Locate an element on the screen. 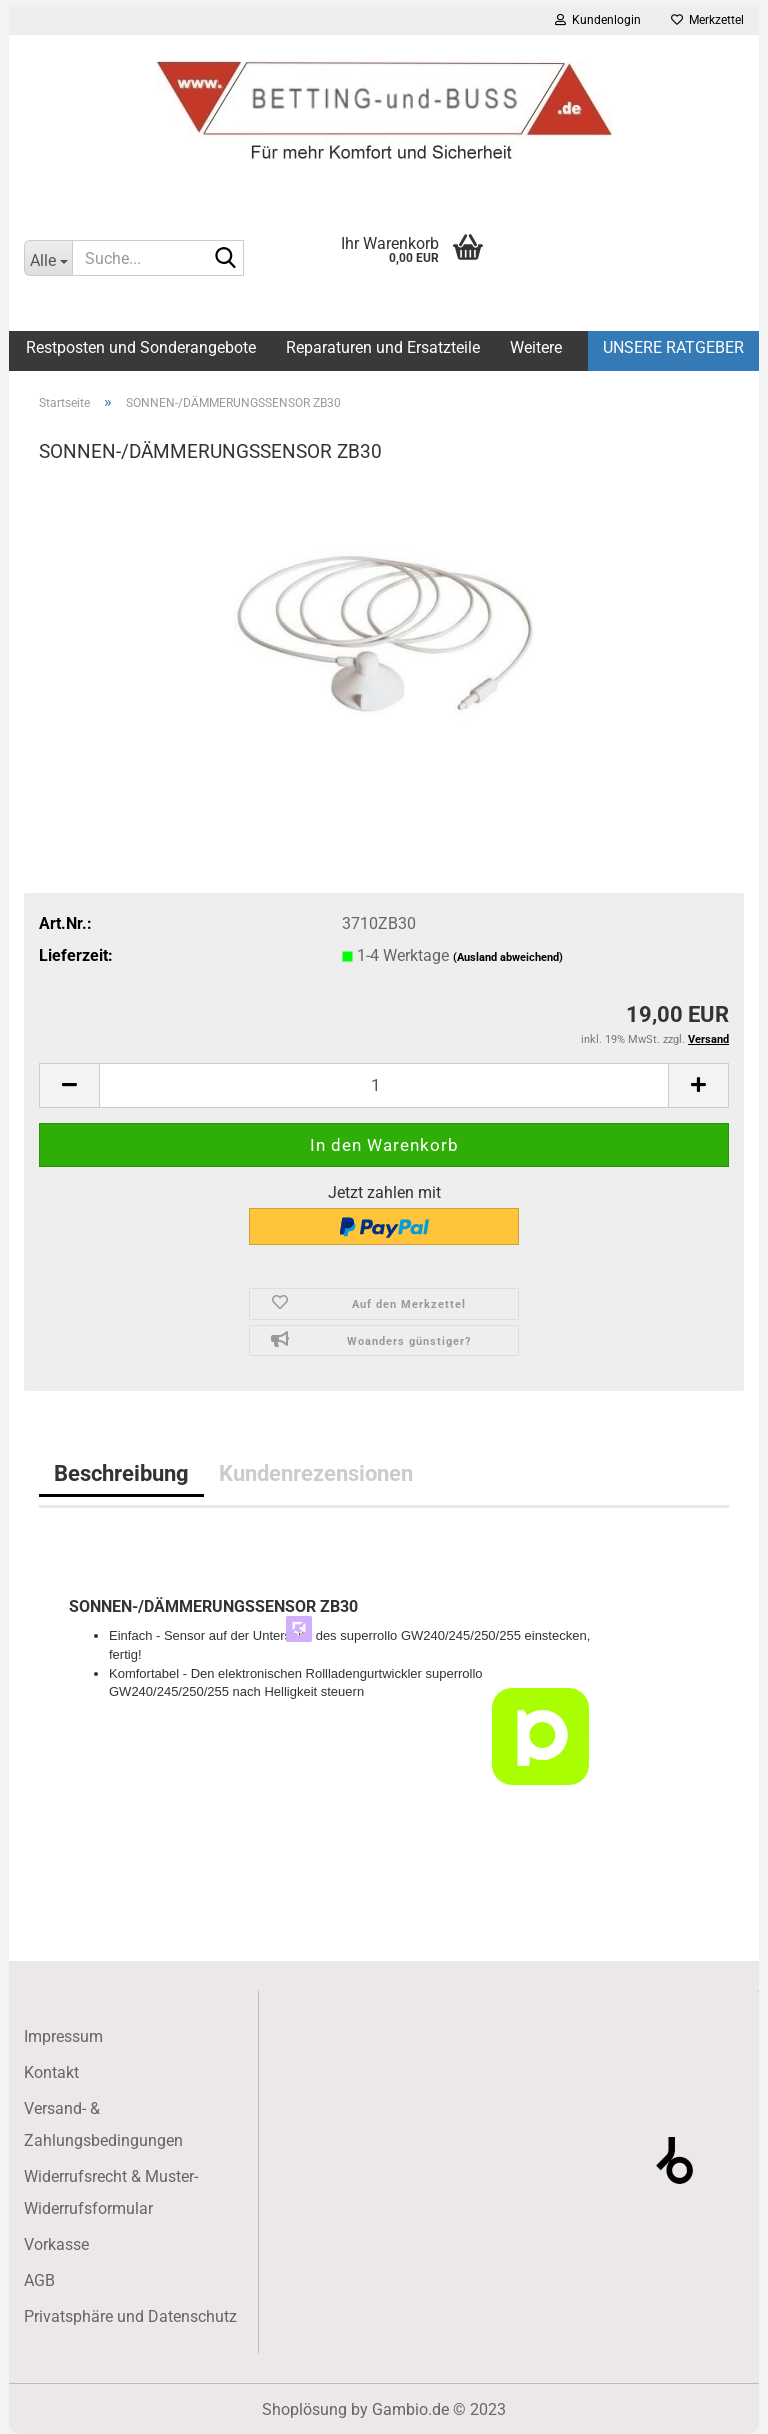 The width and height of the screenshot is (768, 2434). clubforce app or service logo is located at coordinates (299, 1629).